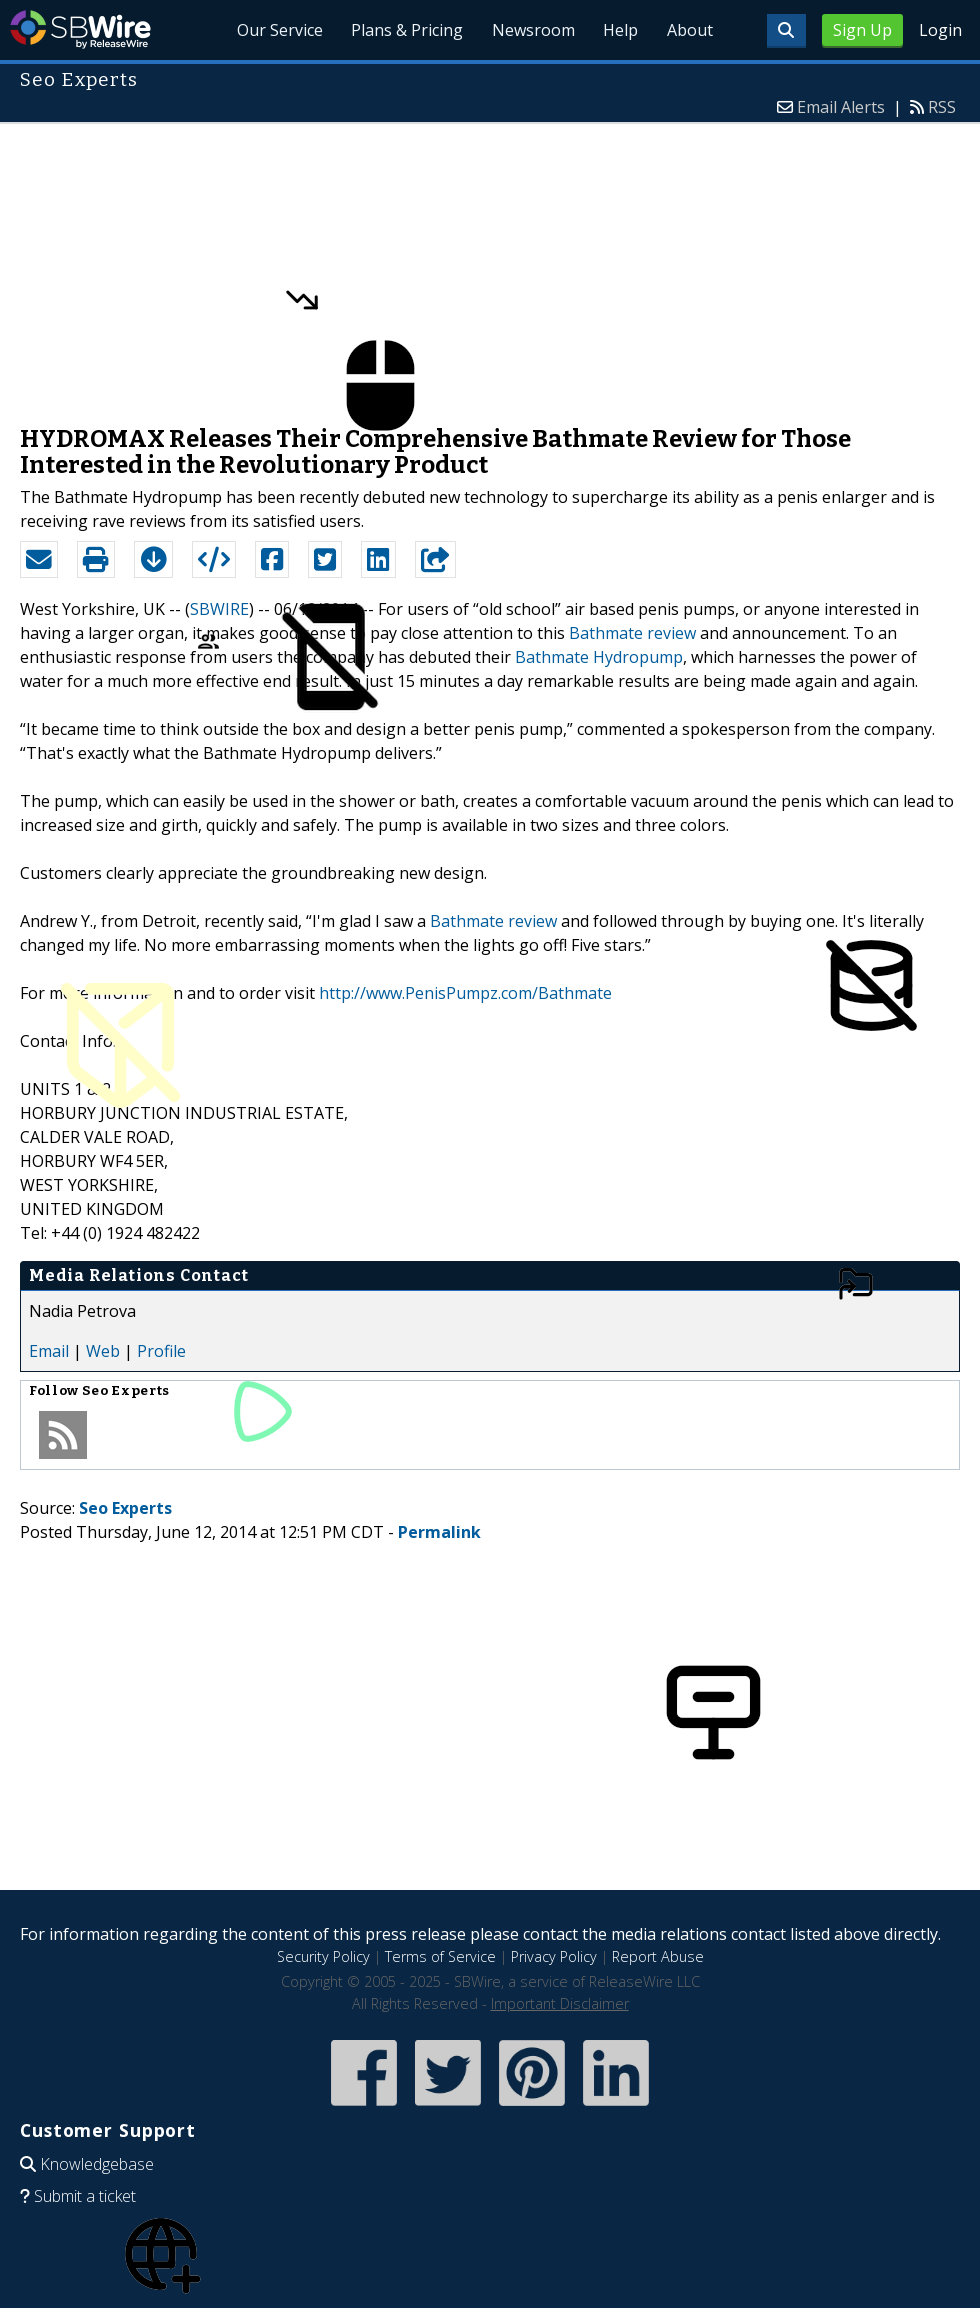 This screenshot has width=980, height=2312. Describe the element at coordinates (208, 641) in the screenshot. I see `view contacts or people list` at that location.